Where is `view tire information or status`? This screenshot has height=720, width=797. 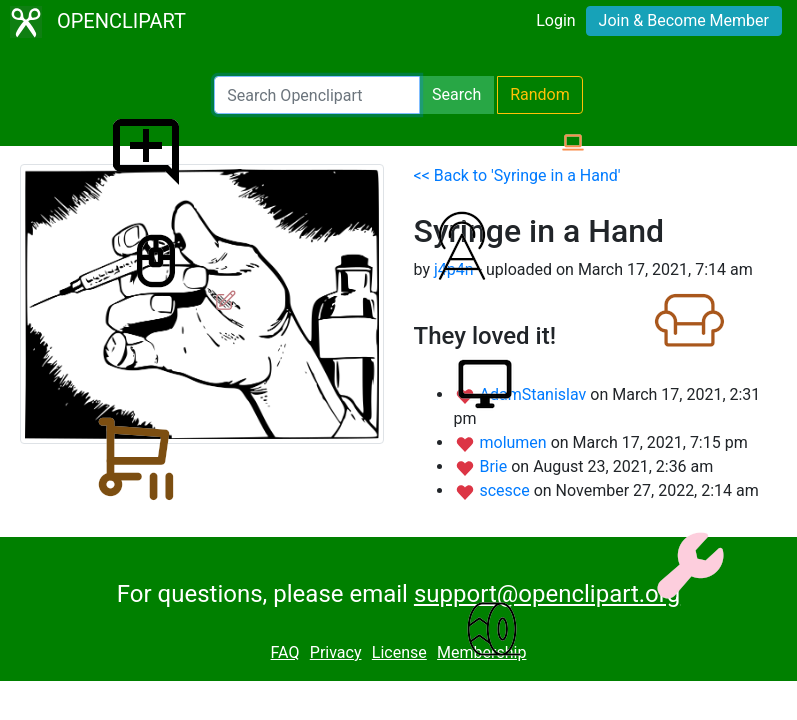 view tire information or status is located at coordinates (492, 629).